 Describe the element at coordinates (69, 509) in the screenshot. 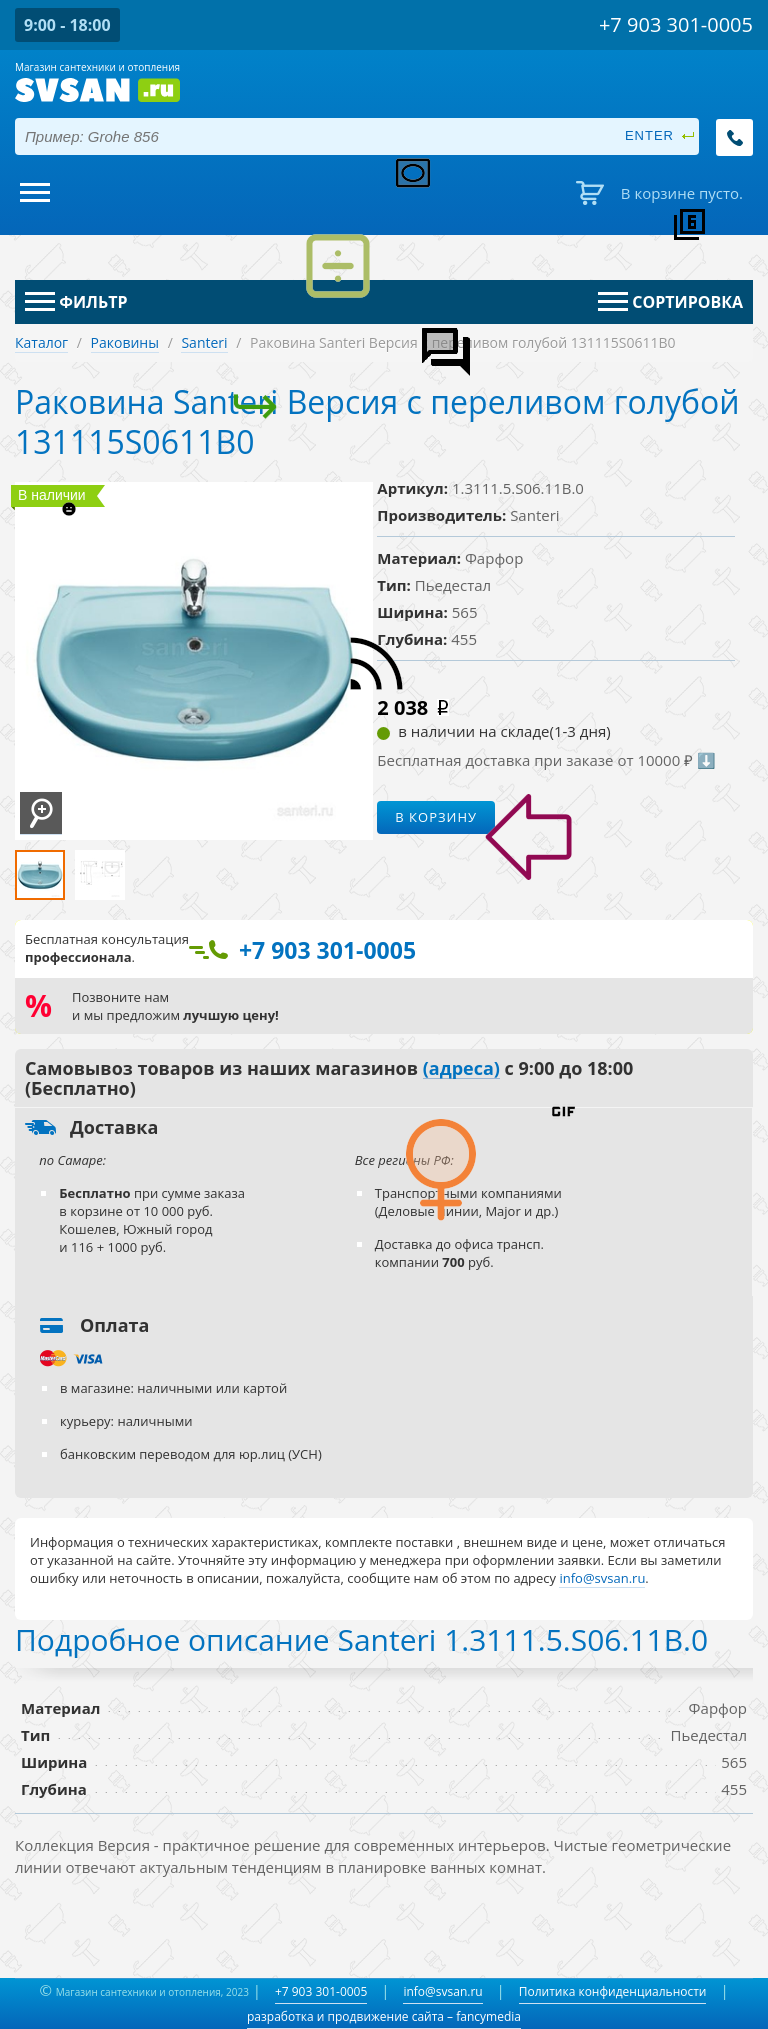

I see `indicate neutral or no mood selected` at that location.